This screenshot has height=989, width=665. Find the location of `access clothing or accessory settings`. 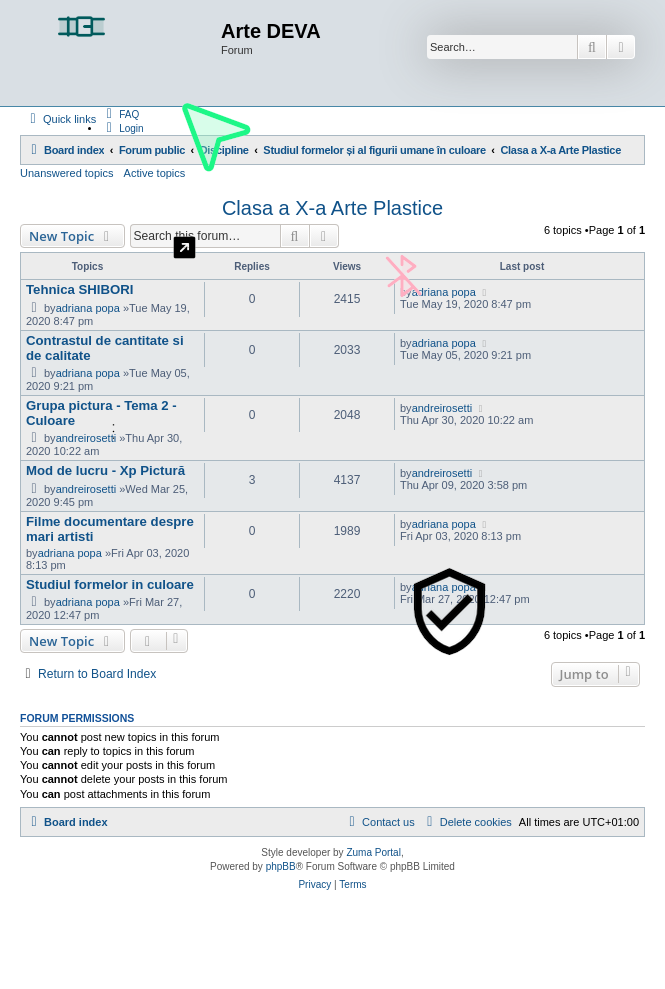

access clothing or accessory settings is located at coordinates (81, 26).